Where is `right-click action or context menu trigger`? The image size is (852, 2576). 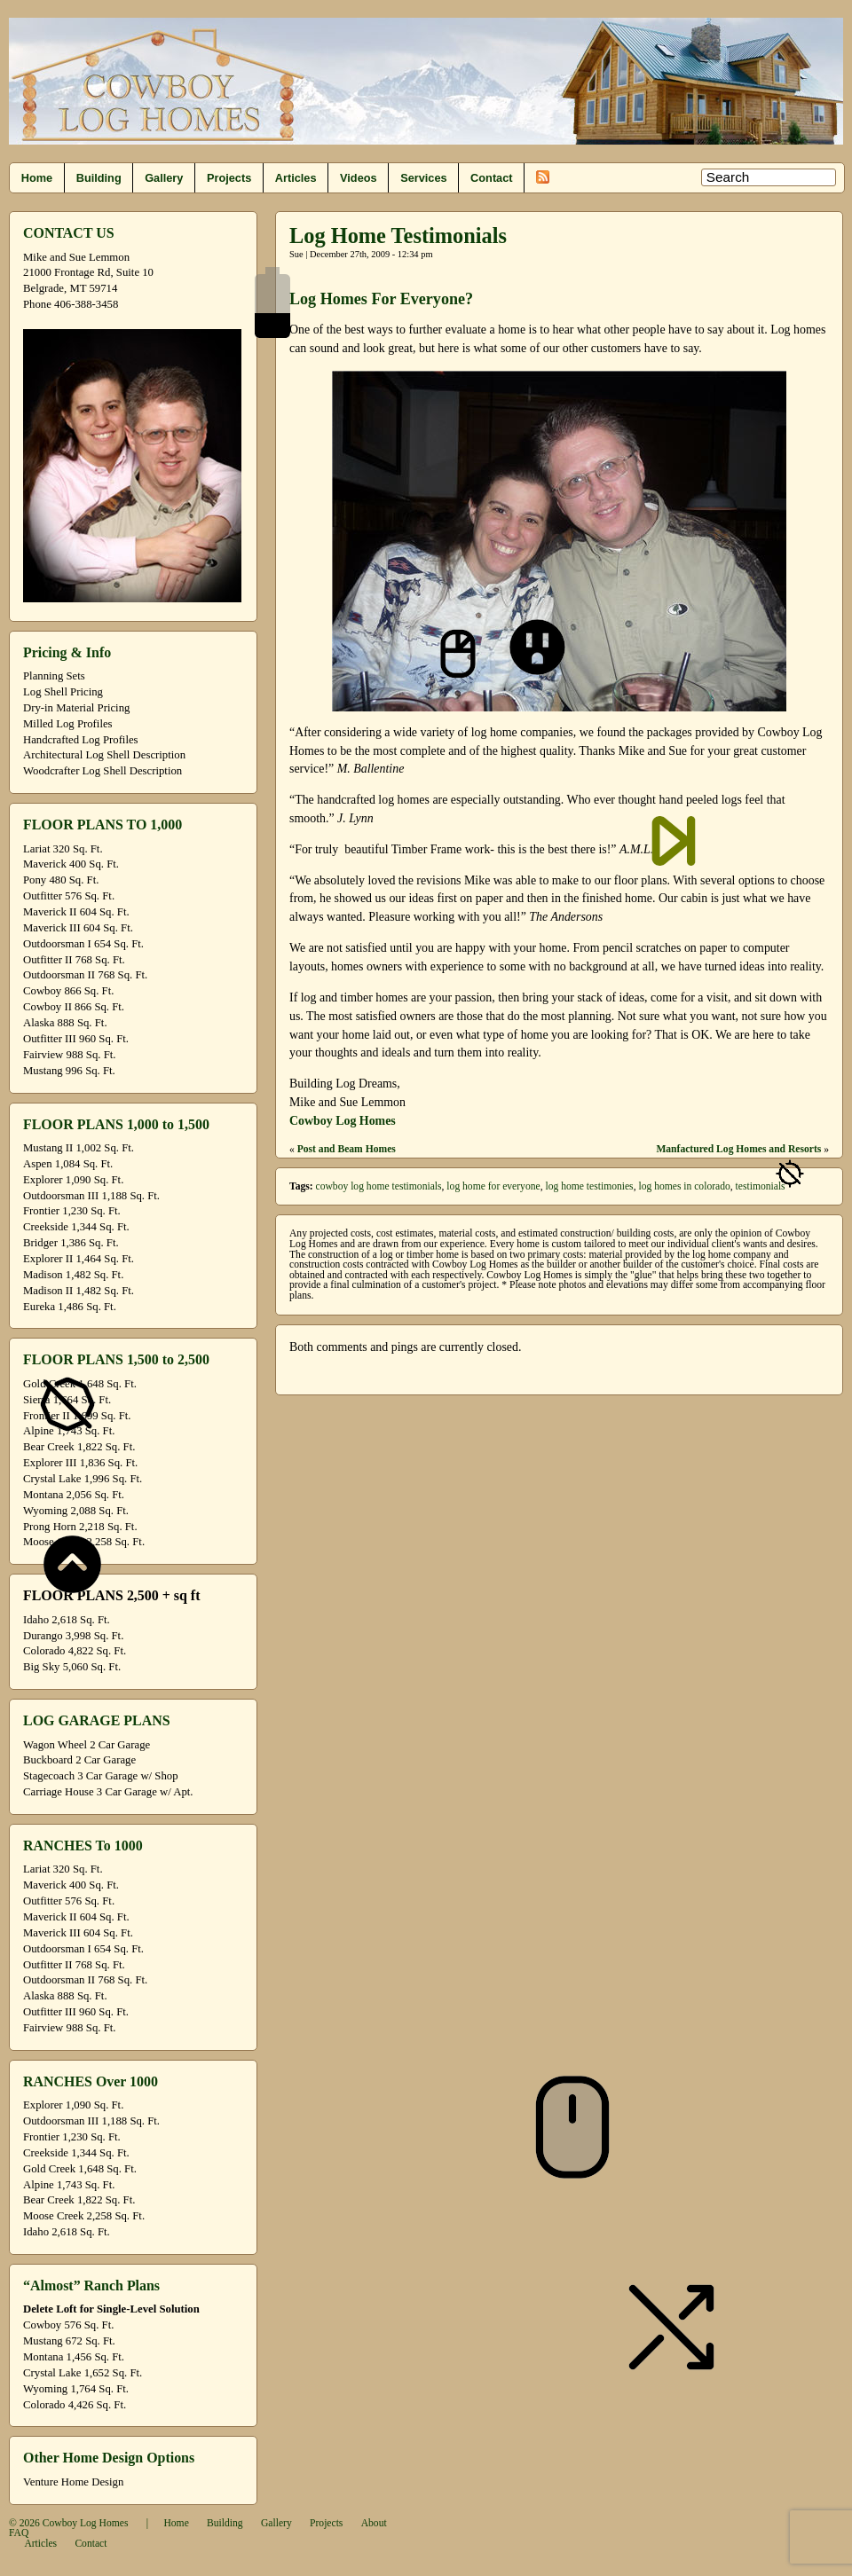 right-click action or context menu trigger is located at coordinates (458, 654).